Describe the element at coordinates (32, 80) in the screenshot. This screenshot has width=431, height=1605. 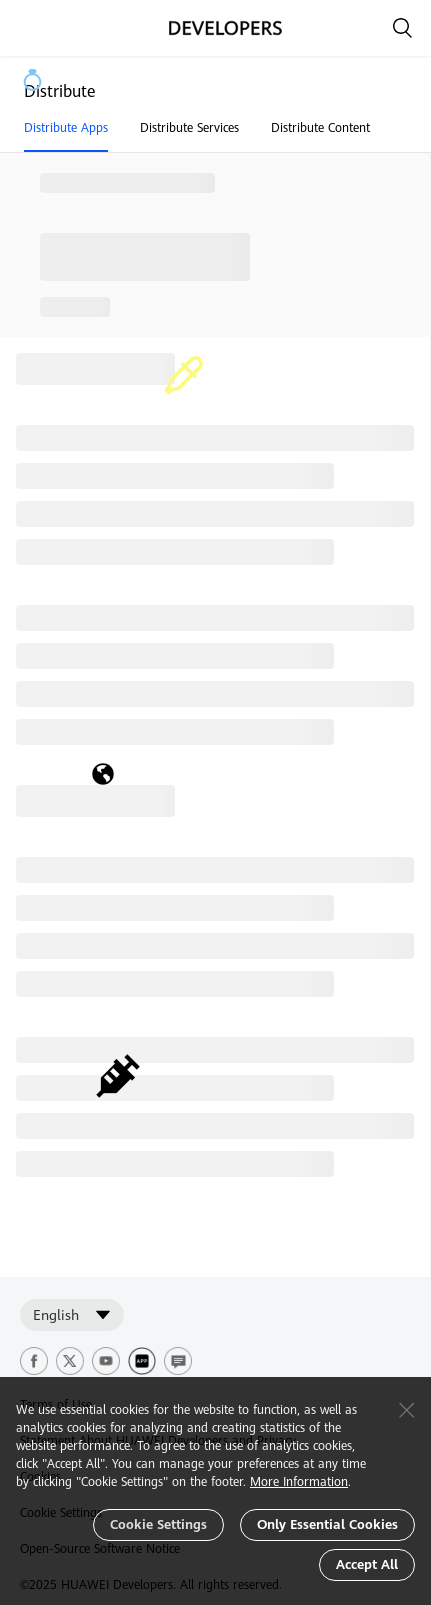
I see `access jewelry or accessories category` at that location.